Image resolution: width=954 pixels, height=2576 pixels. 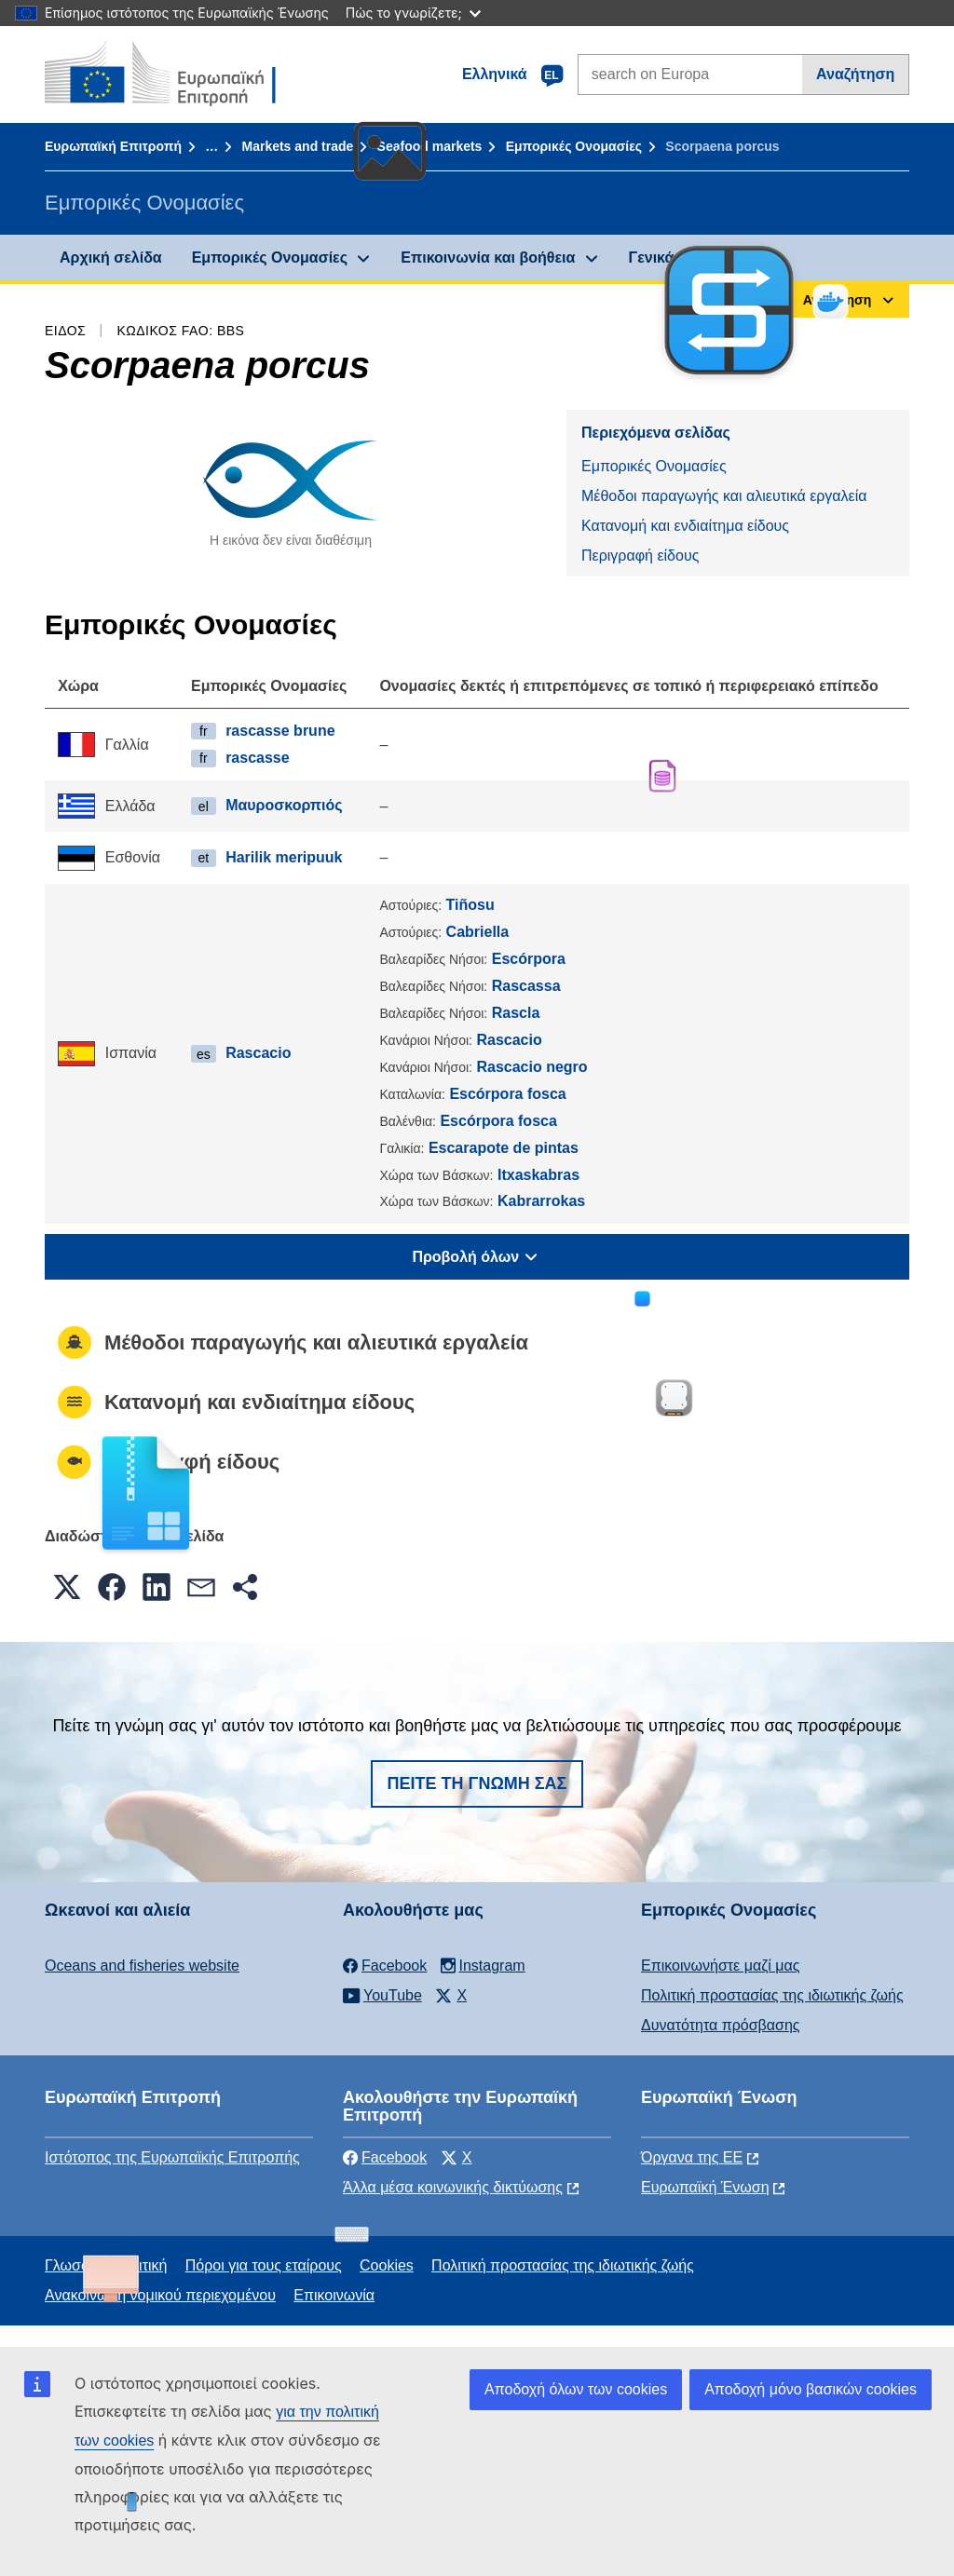 What do you see at coordinates (351, 2234) in the screenshot?
I see `bluetooth keyboard connected` at bounding box center [351, 2234].